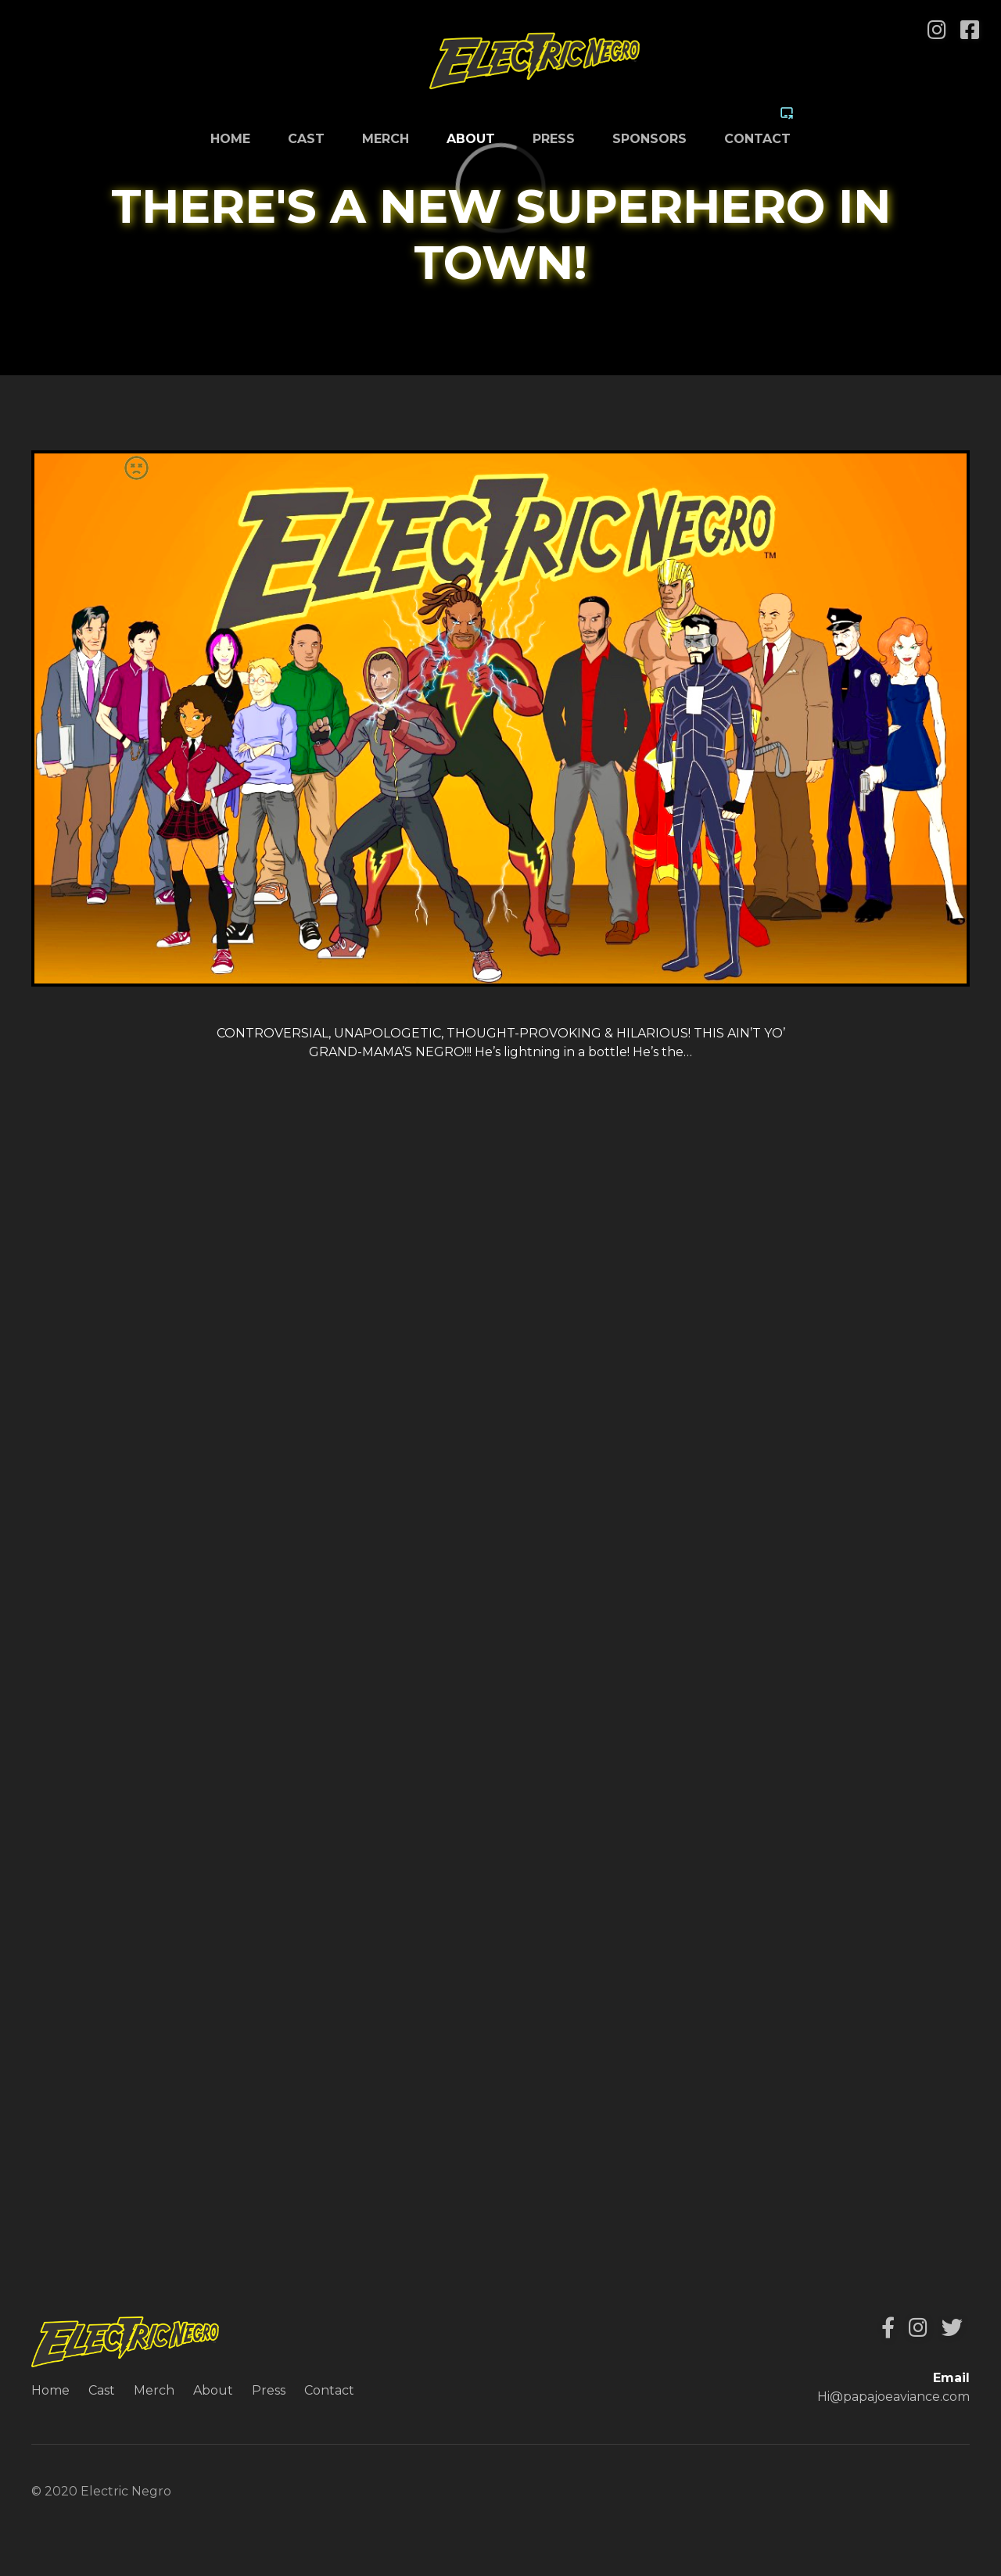 The width and height of the screenshot is (1001, 2576). What do you see at coordinates (136, 468) in the screenshot?
I see `indicates an error or system failure` at bounding box center [136, 468].